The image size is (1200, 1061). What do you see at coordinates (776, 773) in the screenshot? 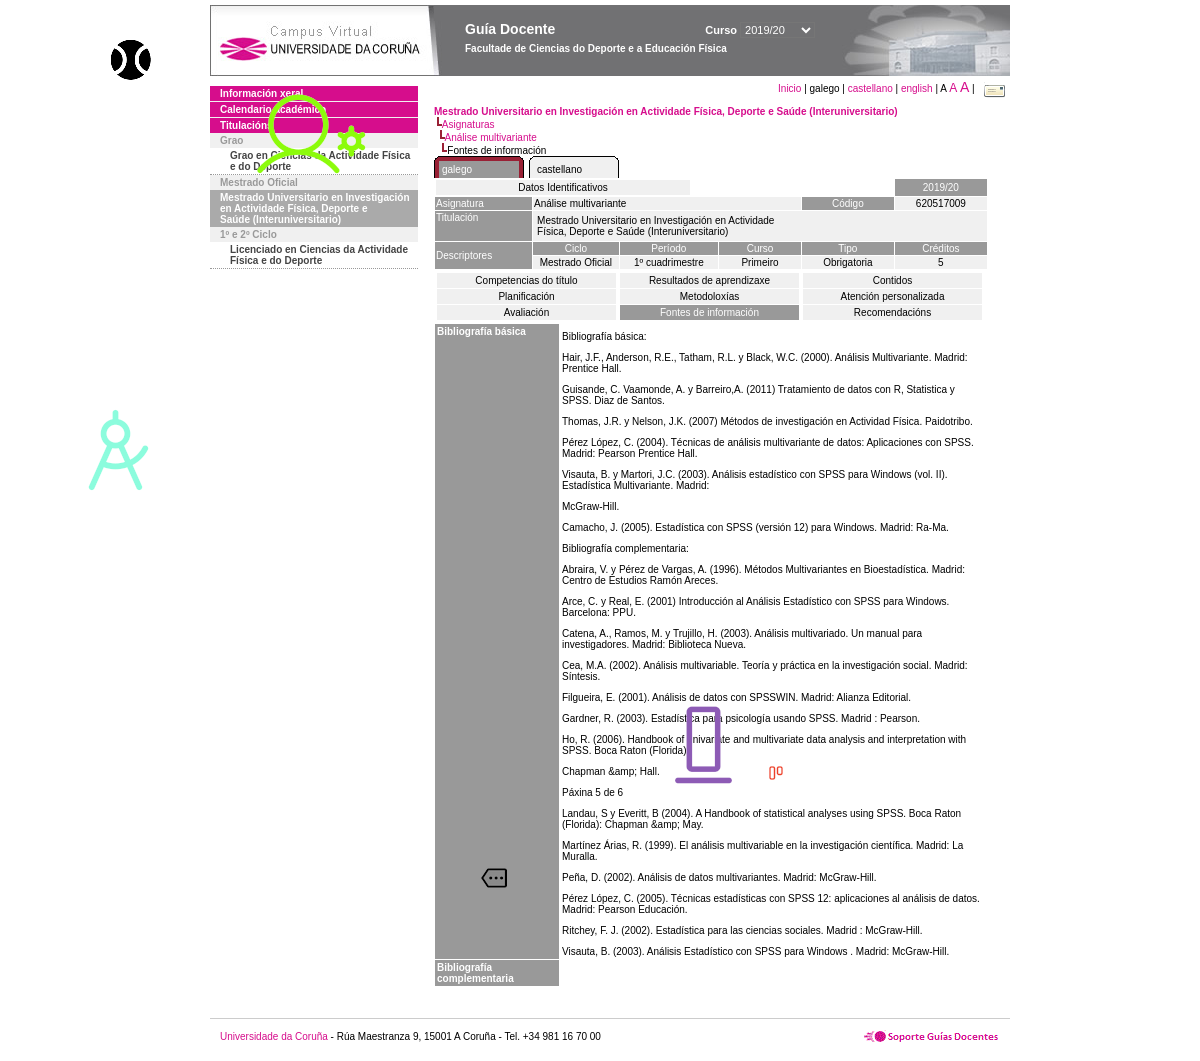
I see `switch to card view layout` at bounding box center [776, 773].